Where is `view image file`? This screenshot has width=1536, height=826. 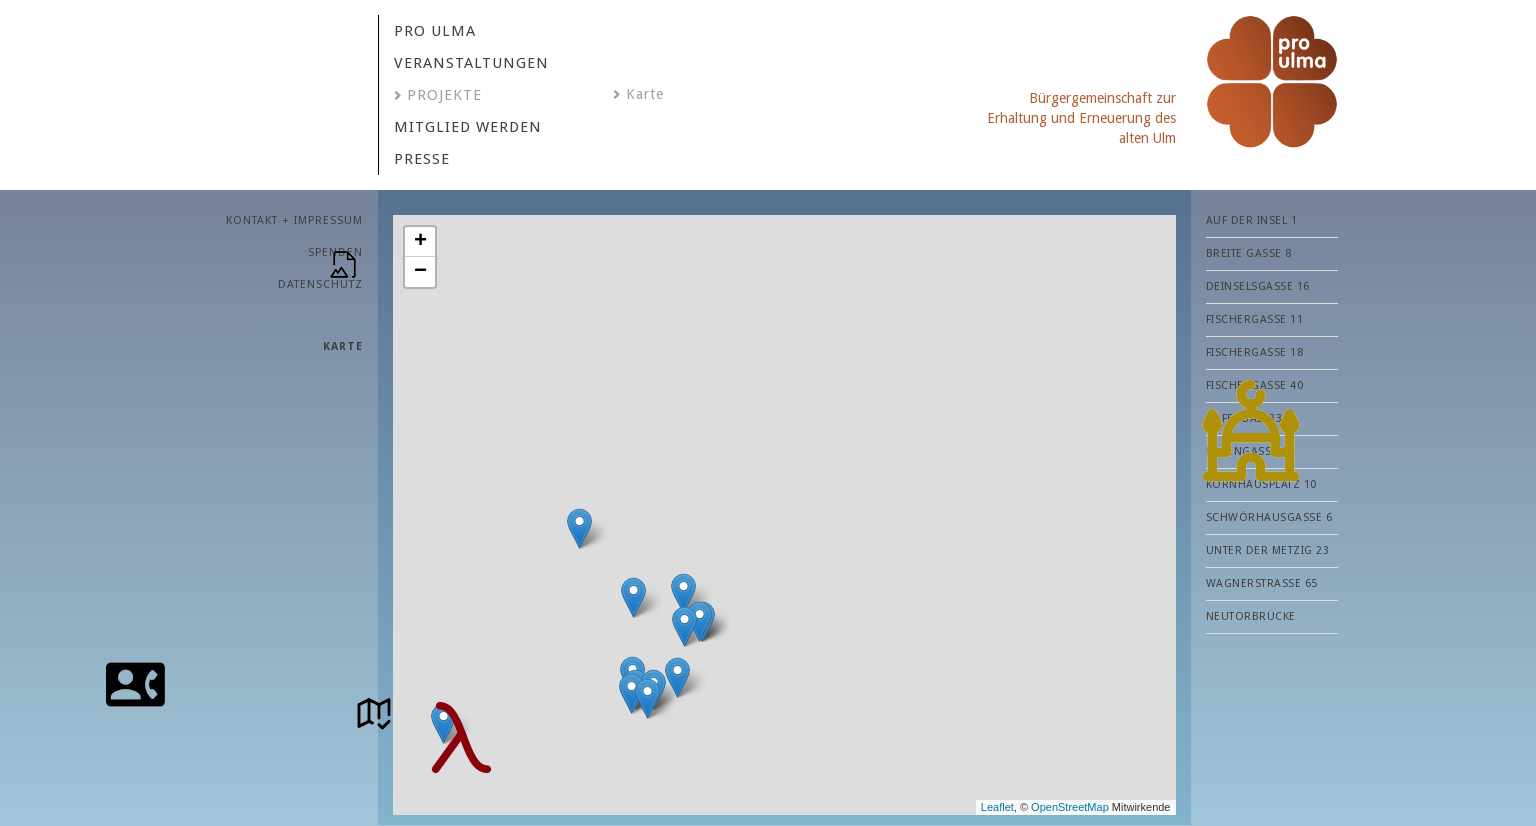
view image file is located at coordinates (344, 264).